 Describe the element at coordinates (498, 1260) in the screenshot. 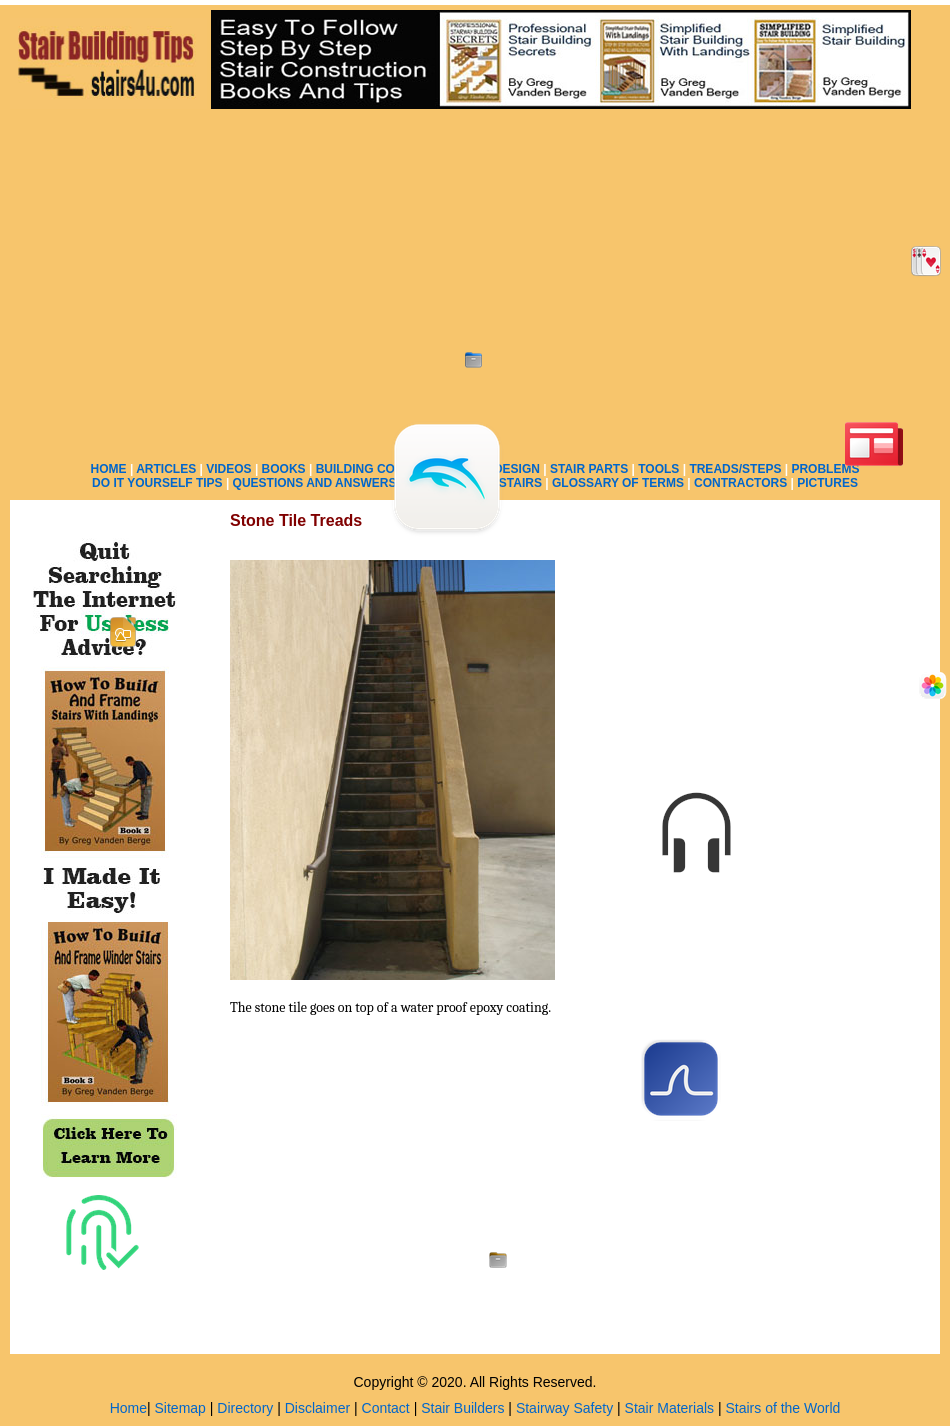

I see `open the file manager application` at that location.